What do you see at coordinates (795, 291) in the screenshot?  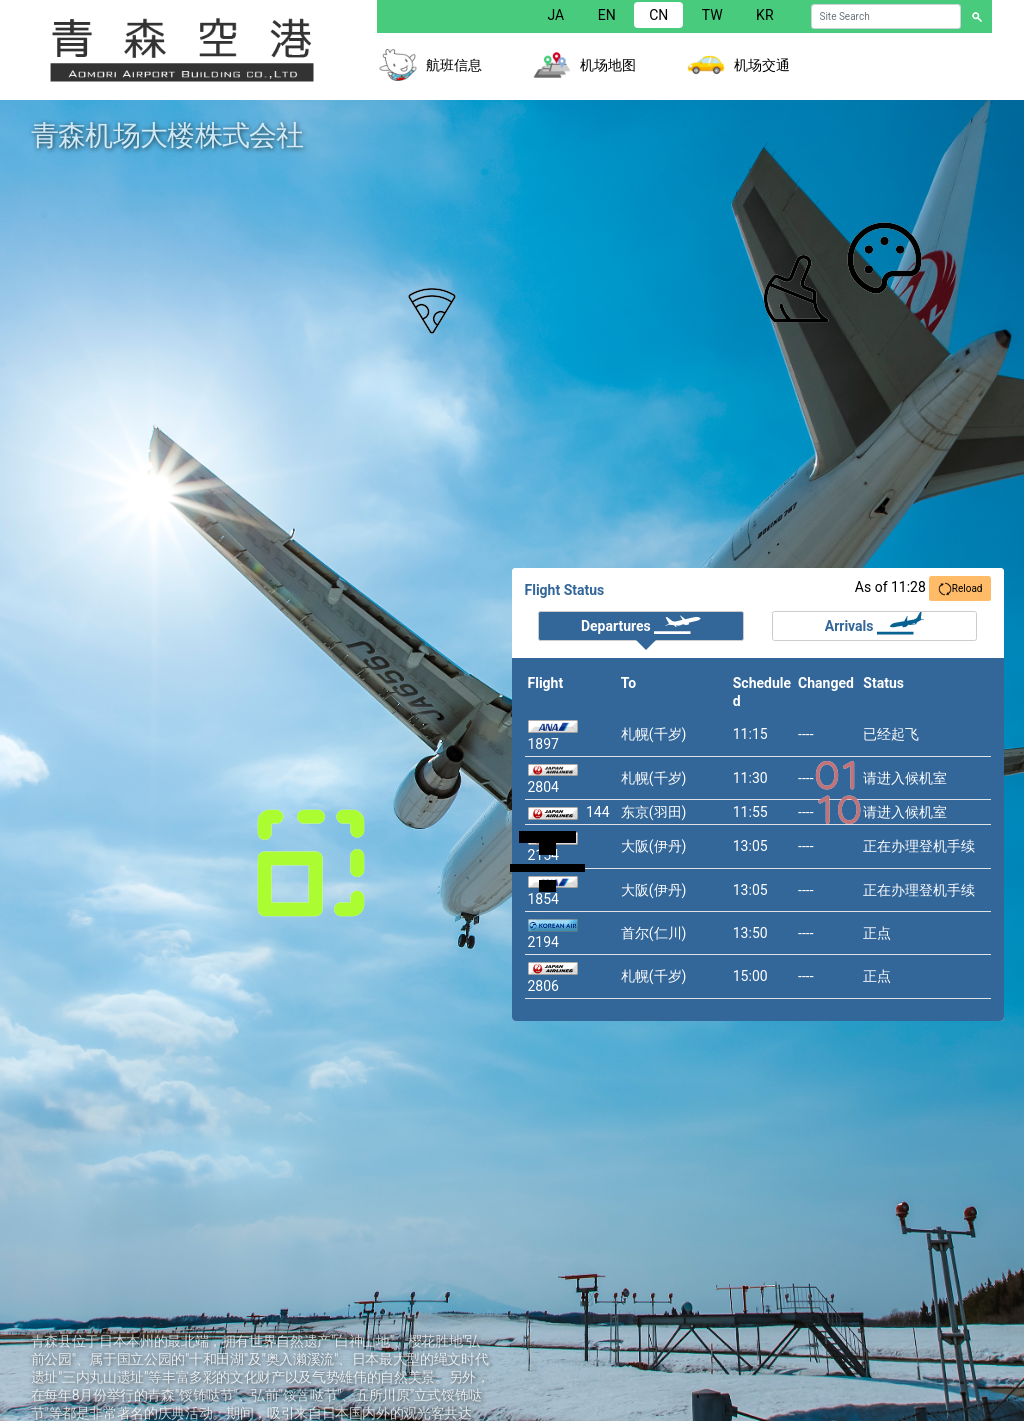 I see `clear or clean up data` at bounding box center [795, 291].